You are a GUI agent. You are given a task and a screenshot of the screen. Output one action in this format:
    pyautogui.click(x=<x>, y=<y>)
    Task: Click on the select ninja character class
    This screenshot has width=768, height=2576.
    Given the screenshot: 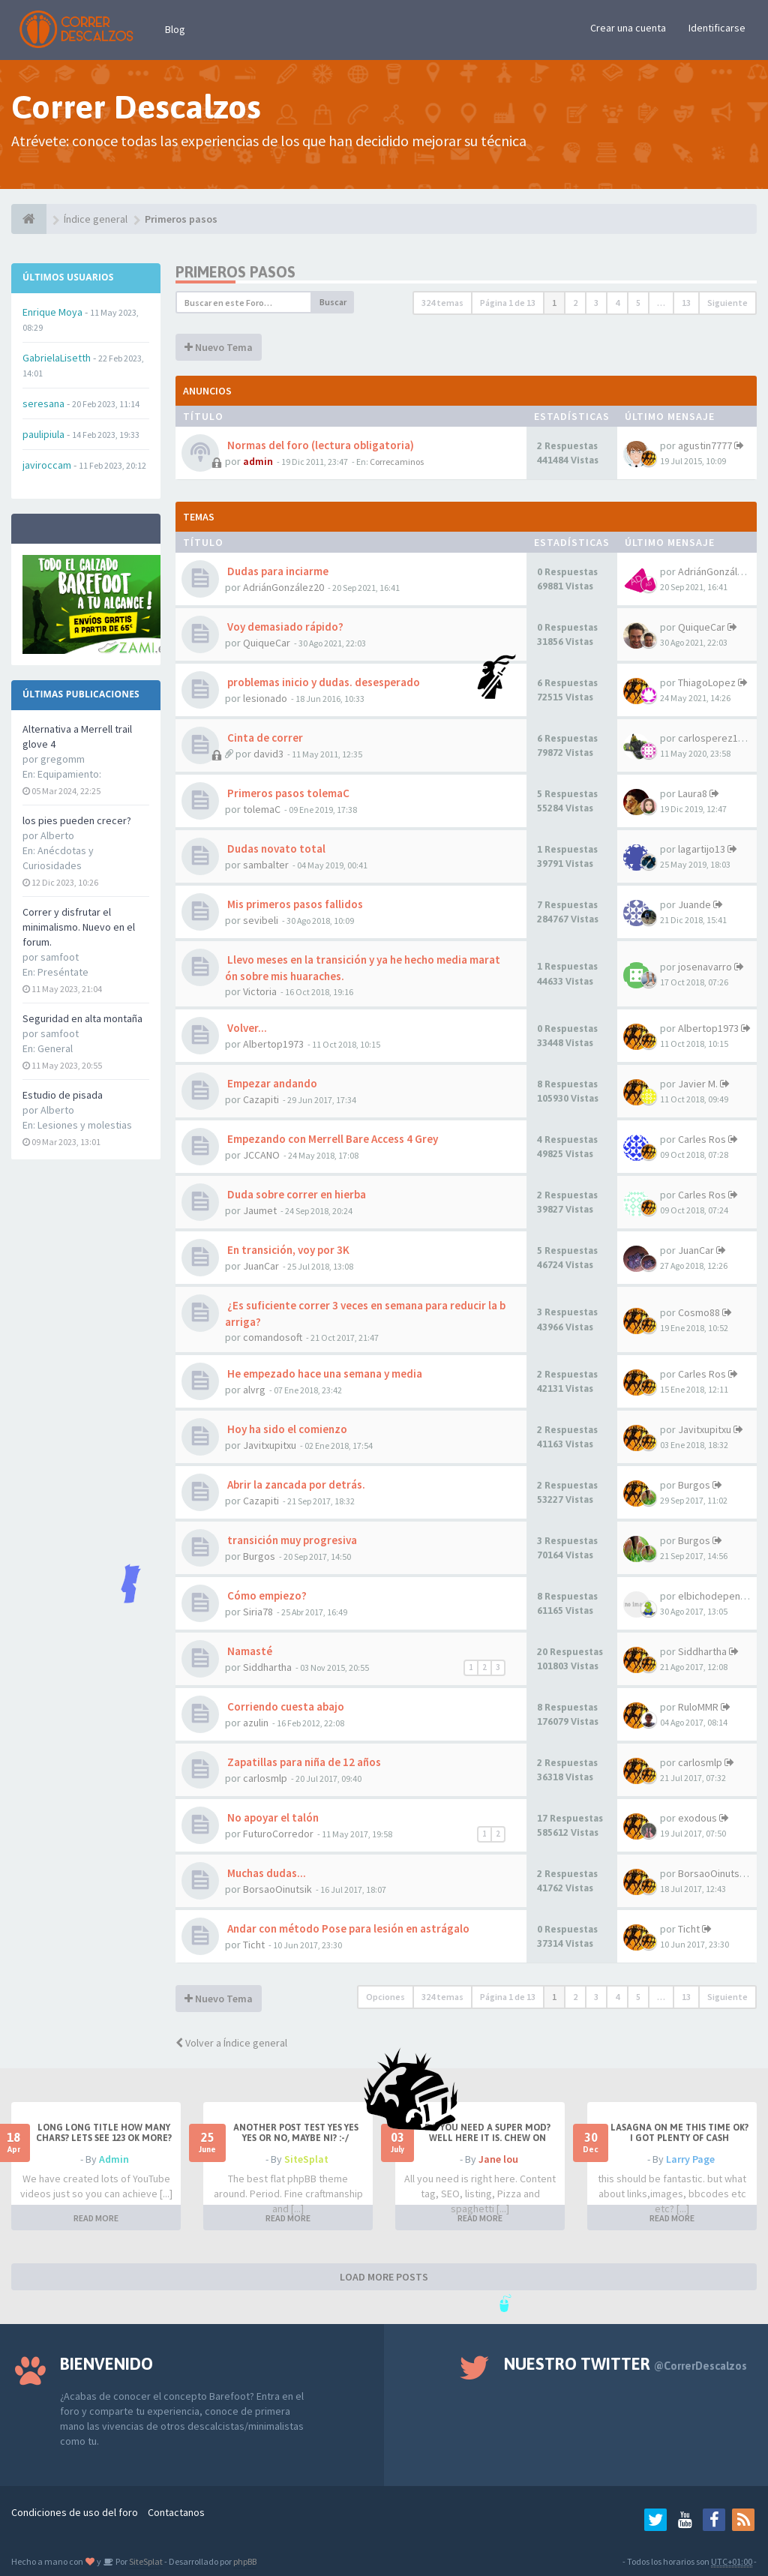 What is the action you would take?
    pyautogui.click(x=496, y=676)
    